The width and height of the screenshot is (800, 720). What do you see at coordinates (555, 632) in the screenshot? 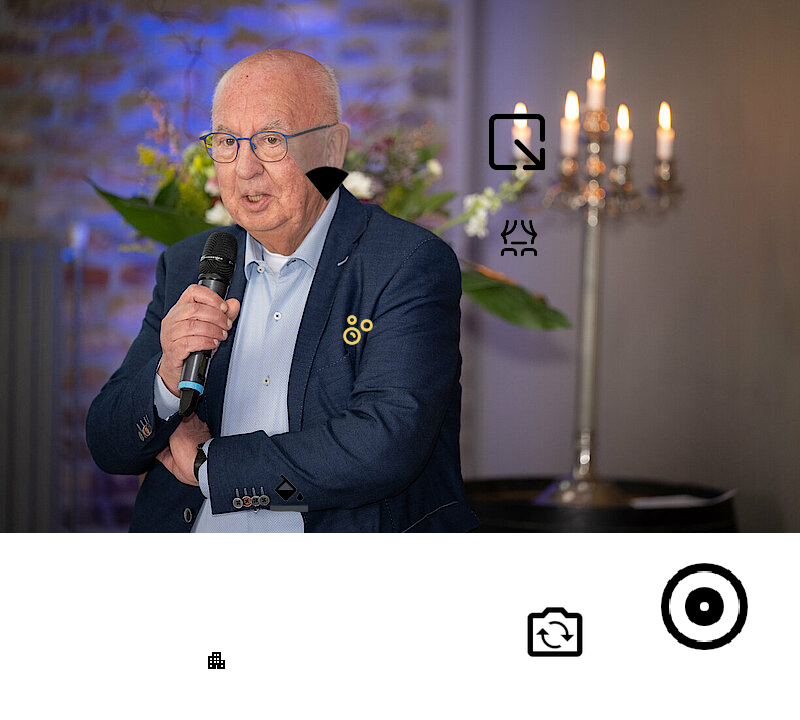
I see `switch between front and rear camera` at bounding box center [555, 632].